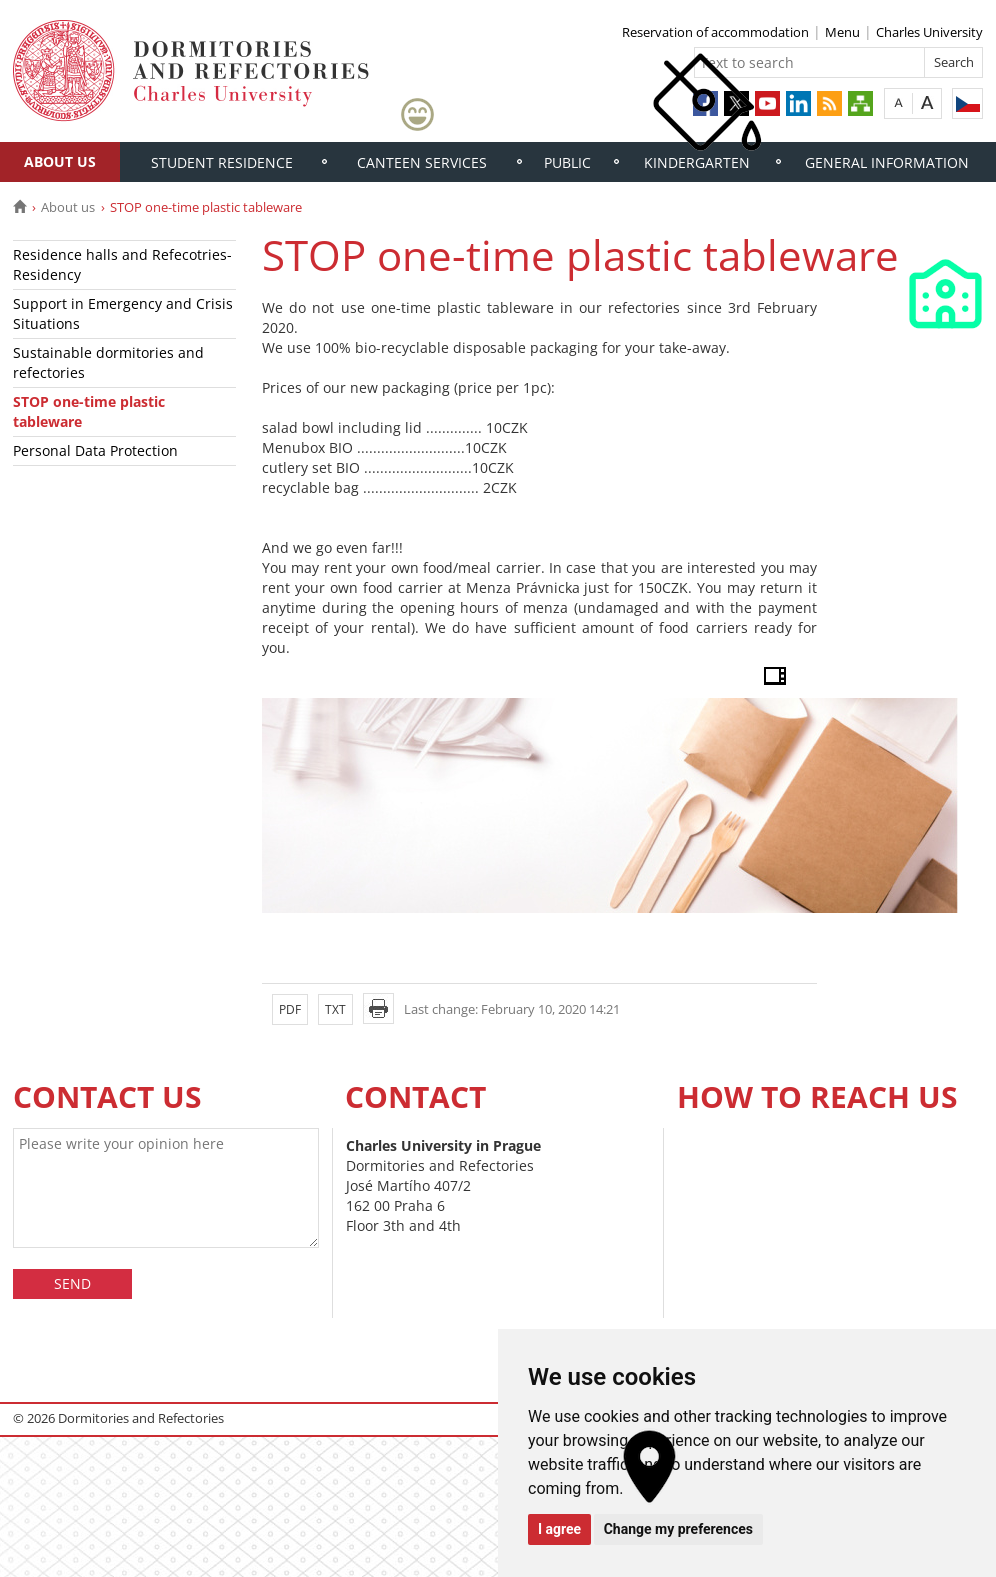  What do you see at coordinates (649, 1467) in the screenshot?
I see `view current location on map` at bounding box center [649, 1467].